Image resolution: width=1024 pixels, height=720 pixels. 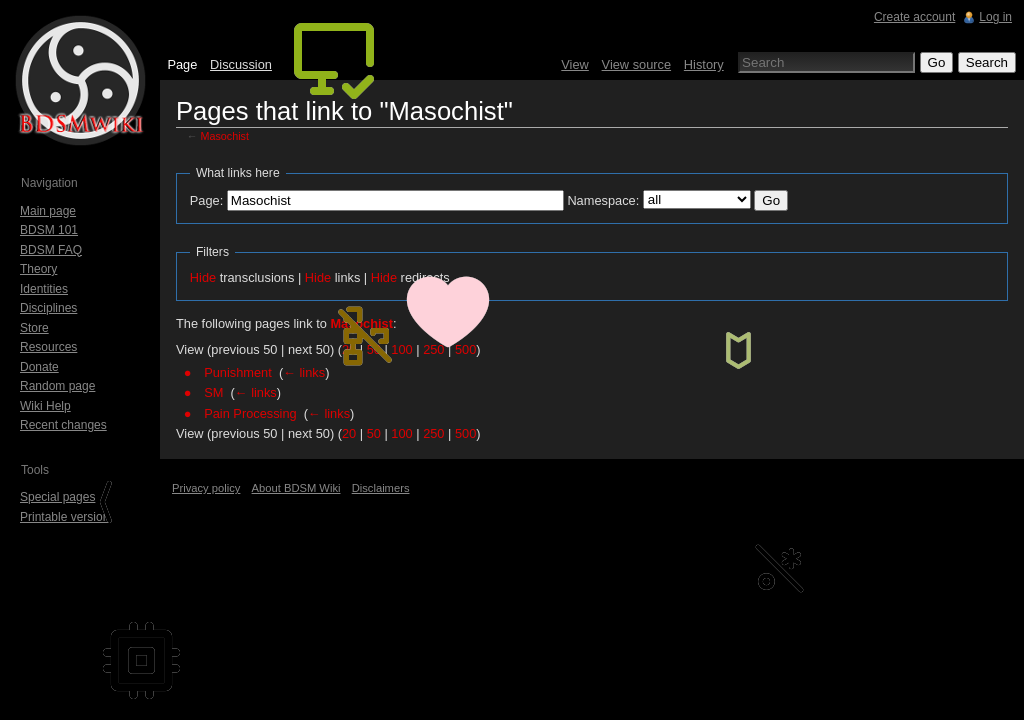 I want to click on view system performance or processor usage, so click(x=141, y=660).